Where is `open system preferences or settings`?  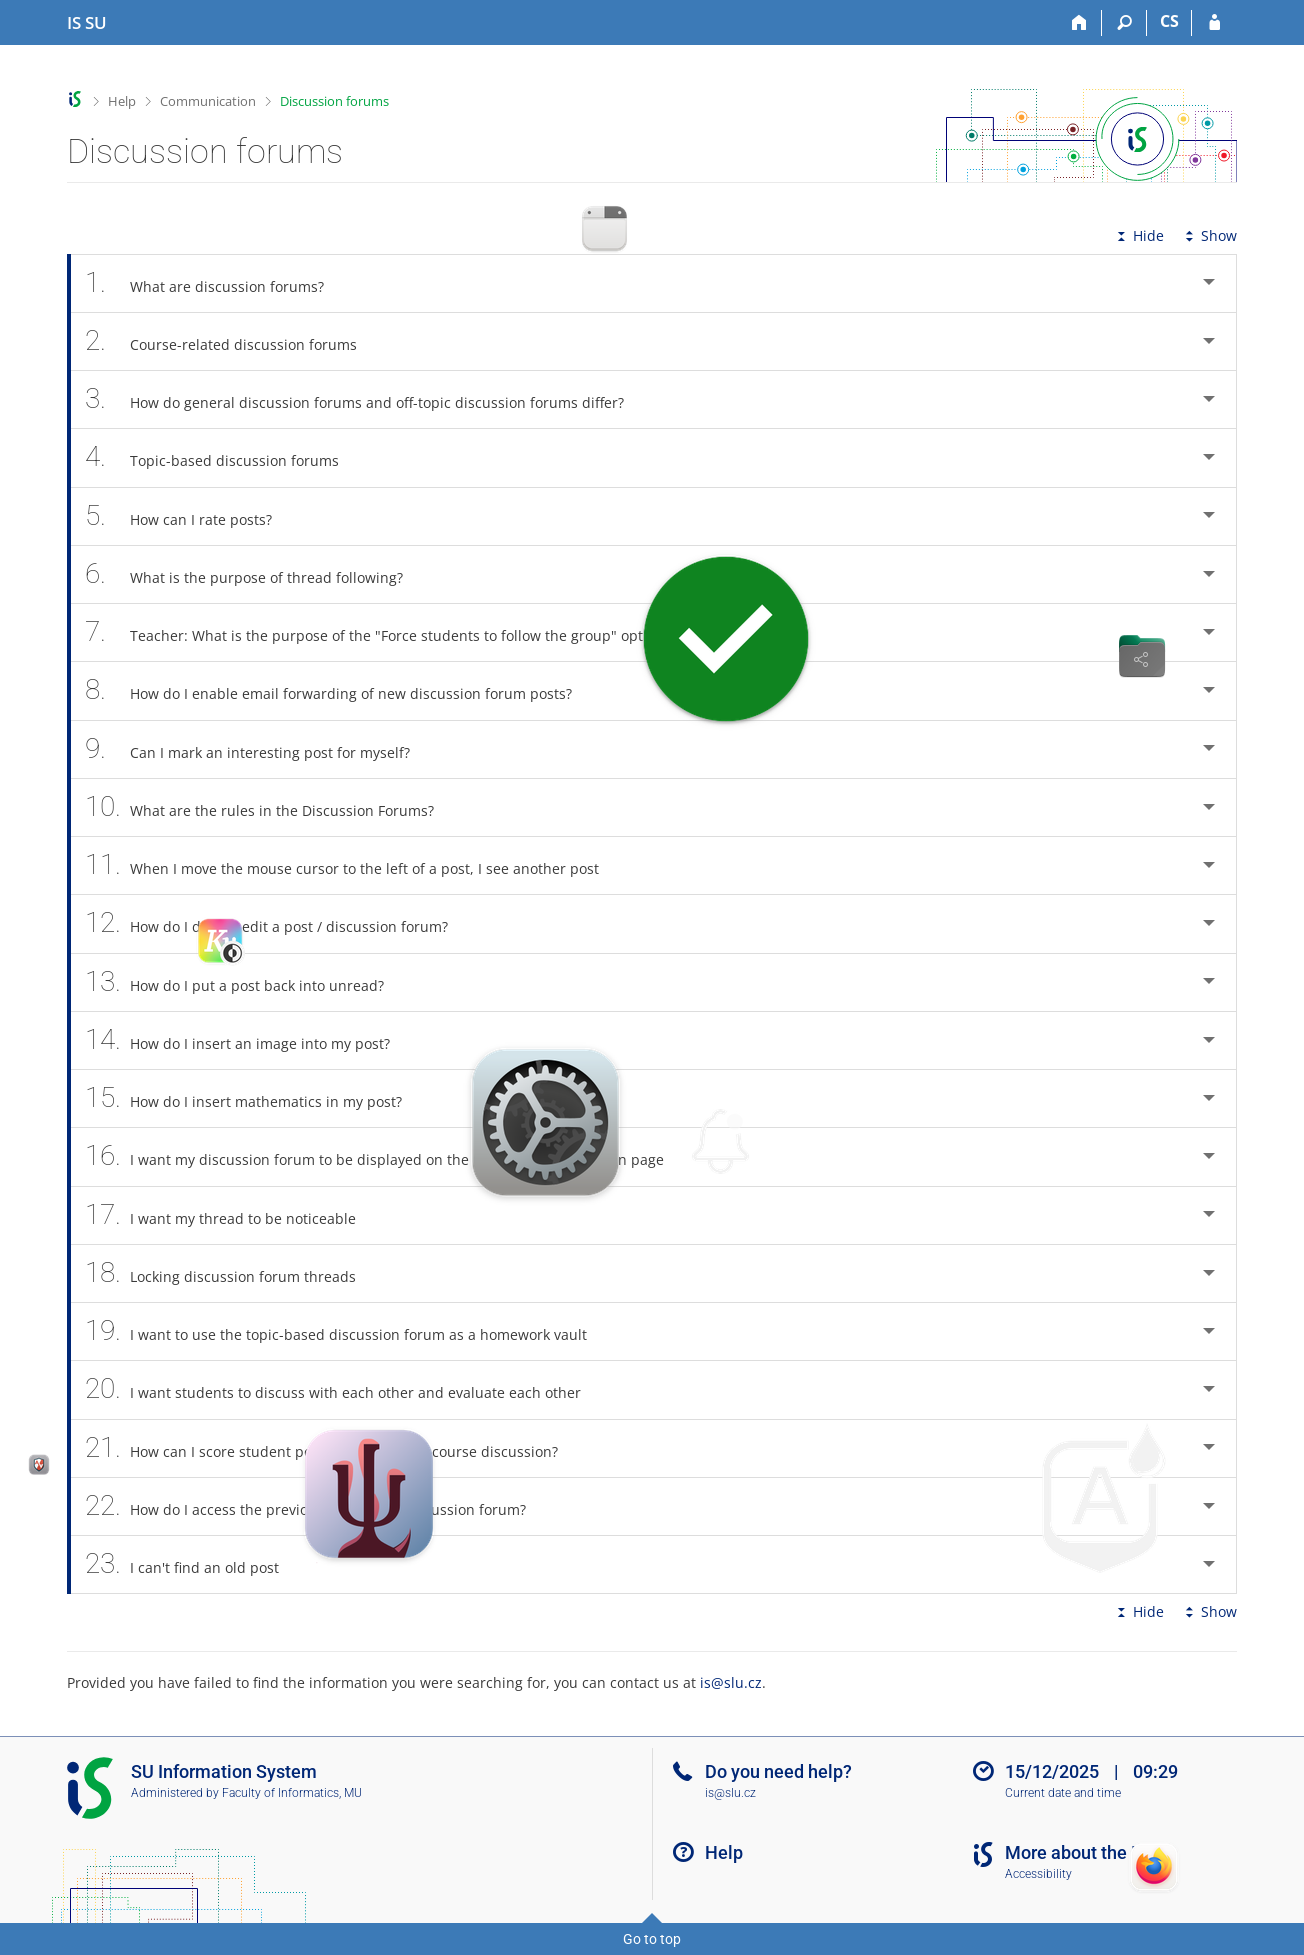
open system preferences or settings is located at coordinates (545, 1122).